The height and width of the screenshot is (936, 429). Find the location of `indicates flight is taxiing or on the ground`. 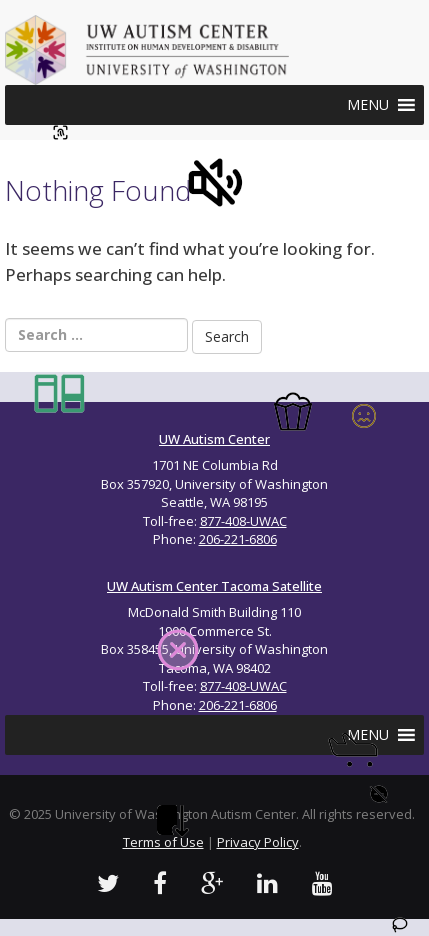

indicates flight is taxiing or on the ground is located at coordinates (353, 749).